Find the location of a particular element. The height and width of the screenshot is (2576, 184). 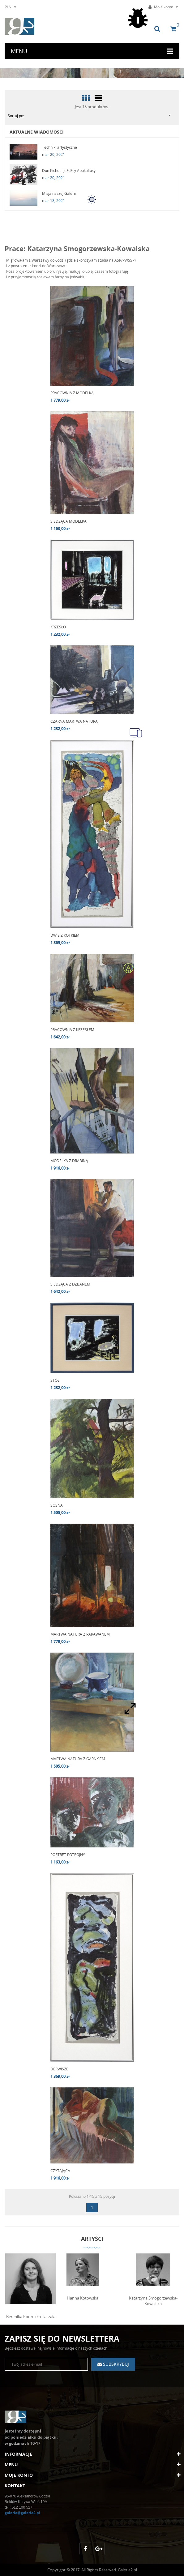

edit or modify content is located at coordinates (128, 968).